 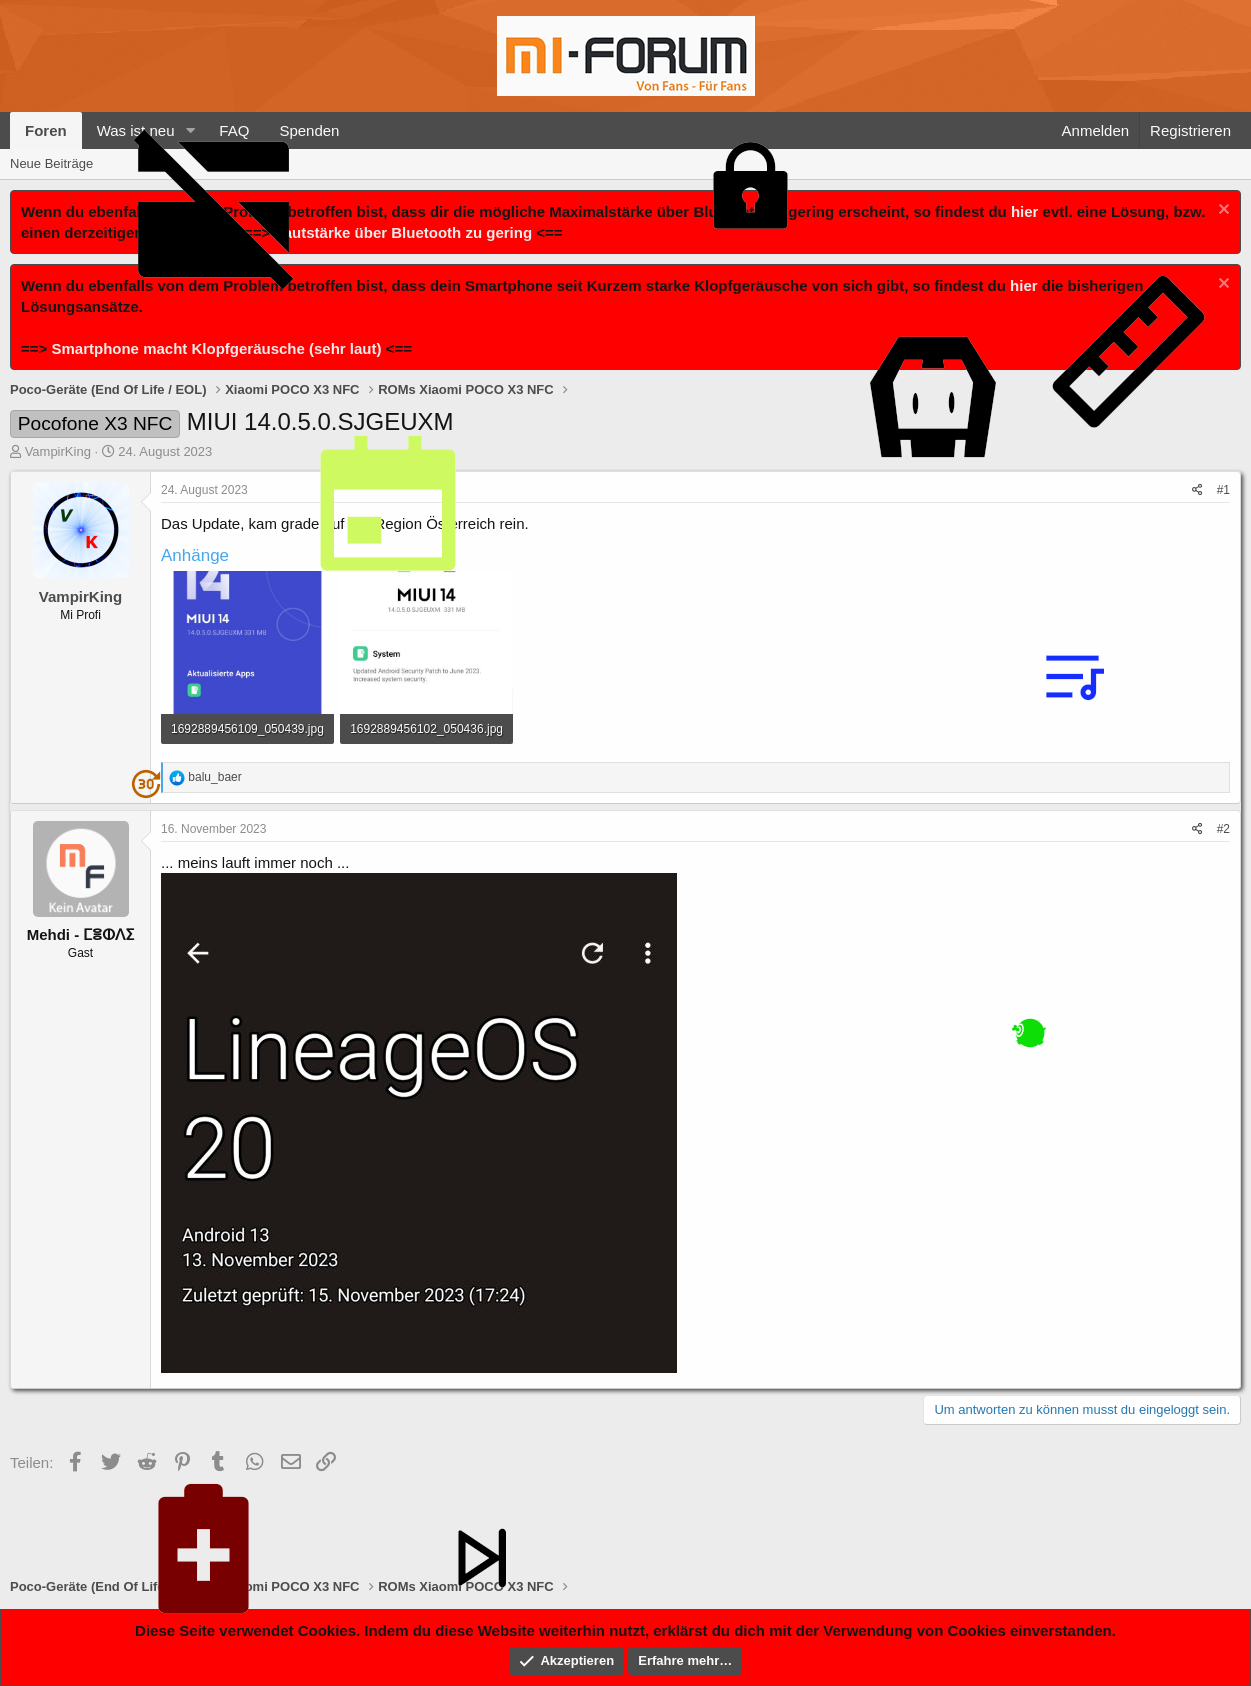 I want to click on enable battery saver mode, so click(x=203, y=1548).